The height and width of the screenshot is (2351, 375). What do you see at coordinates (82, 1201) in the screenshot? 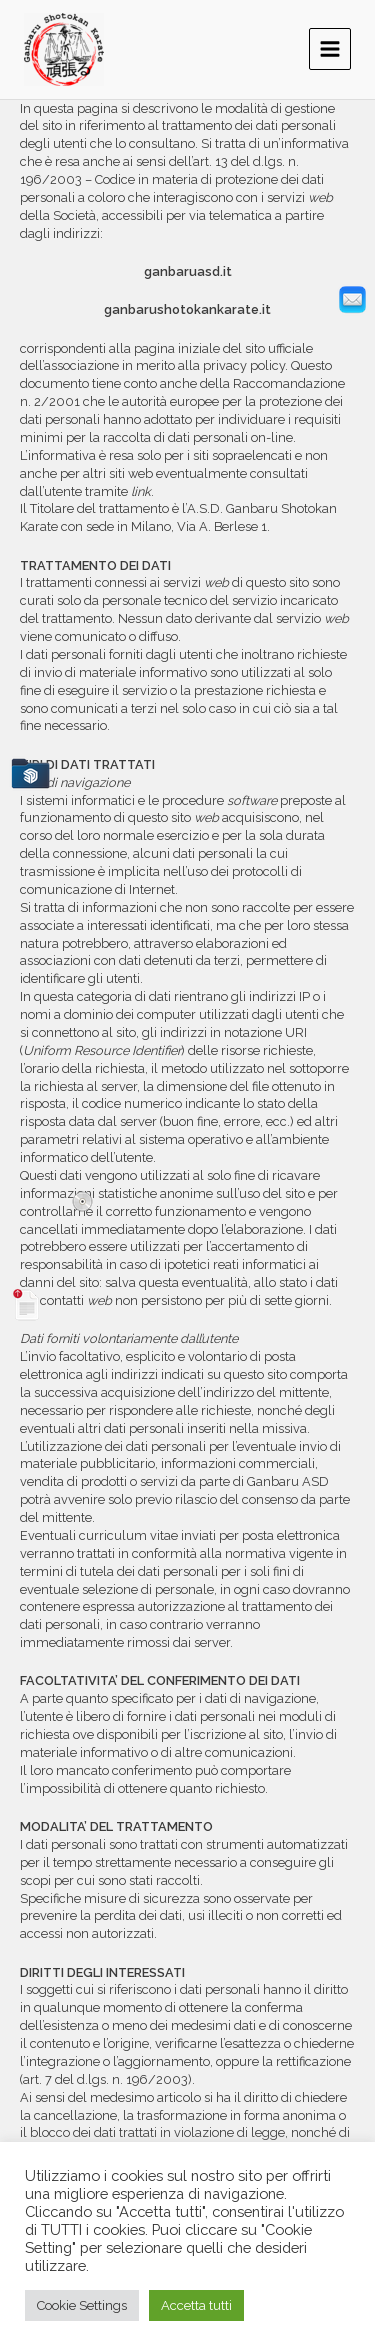
I see `access CD/DVD drive` at bounding box center [82, 1201].